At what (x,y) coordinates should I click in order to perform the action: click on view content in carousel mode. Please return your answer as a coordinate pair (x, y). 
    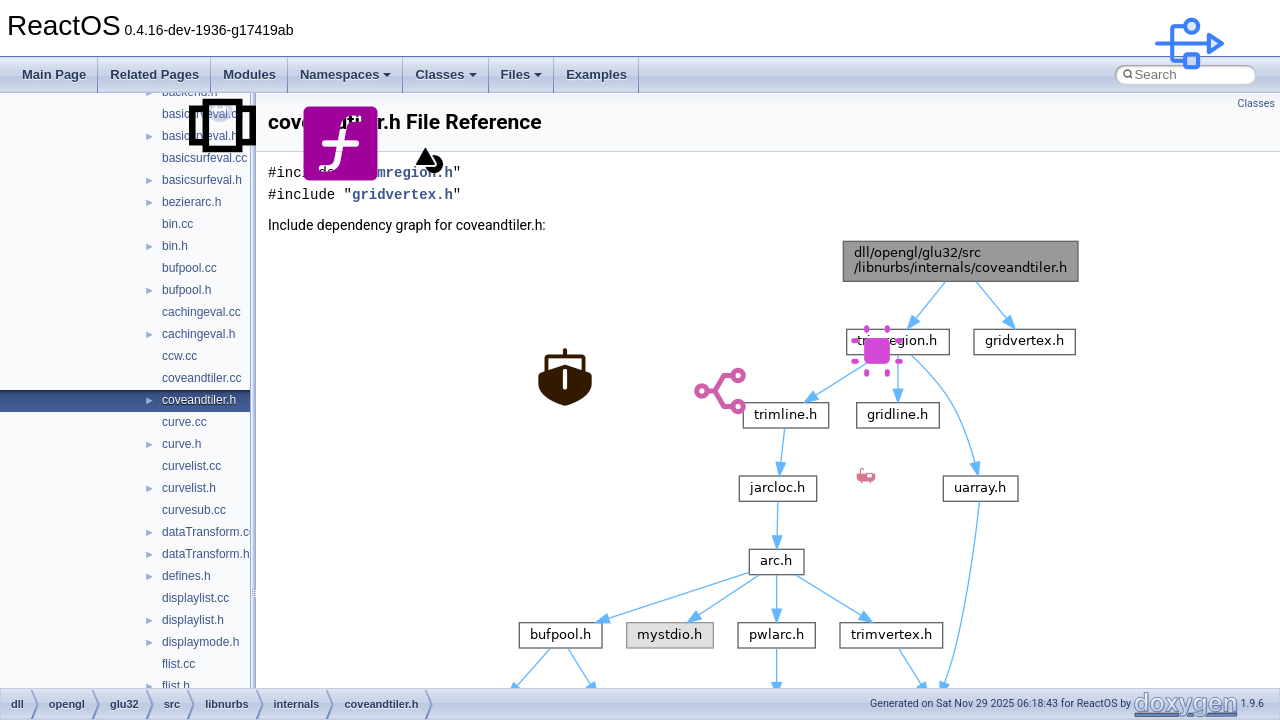
    Looking at the image, I should click on (222, 125).